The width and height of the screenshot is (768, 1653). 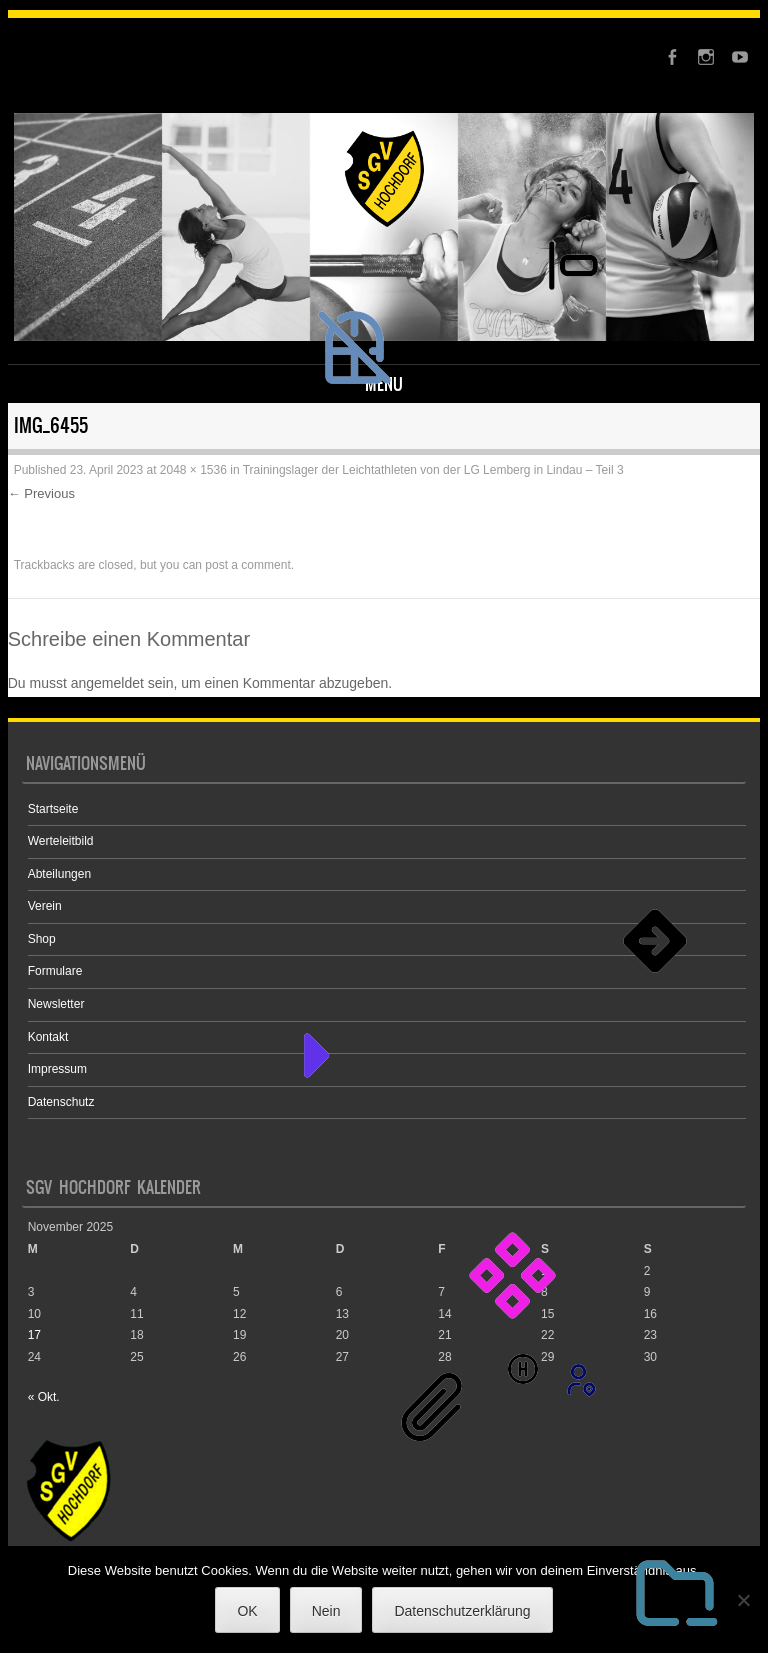 I want to click on window or panel is disabled, so click(x=354, y=347).